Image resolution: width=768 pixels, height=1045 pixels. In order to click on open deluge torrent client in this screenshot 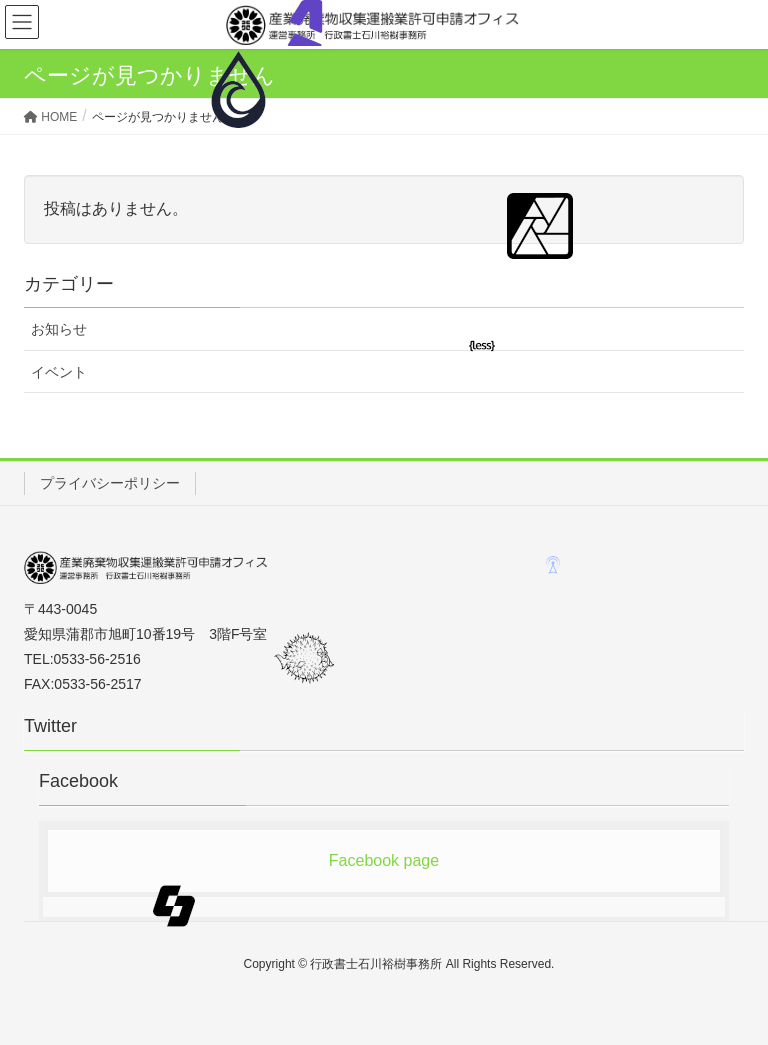, I will do `click(238, 89)`.